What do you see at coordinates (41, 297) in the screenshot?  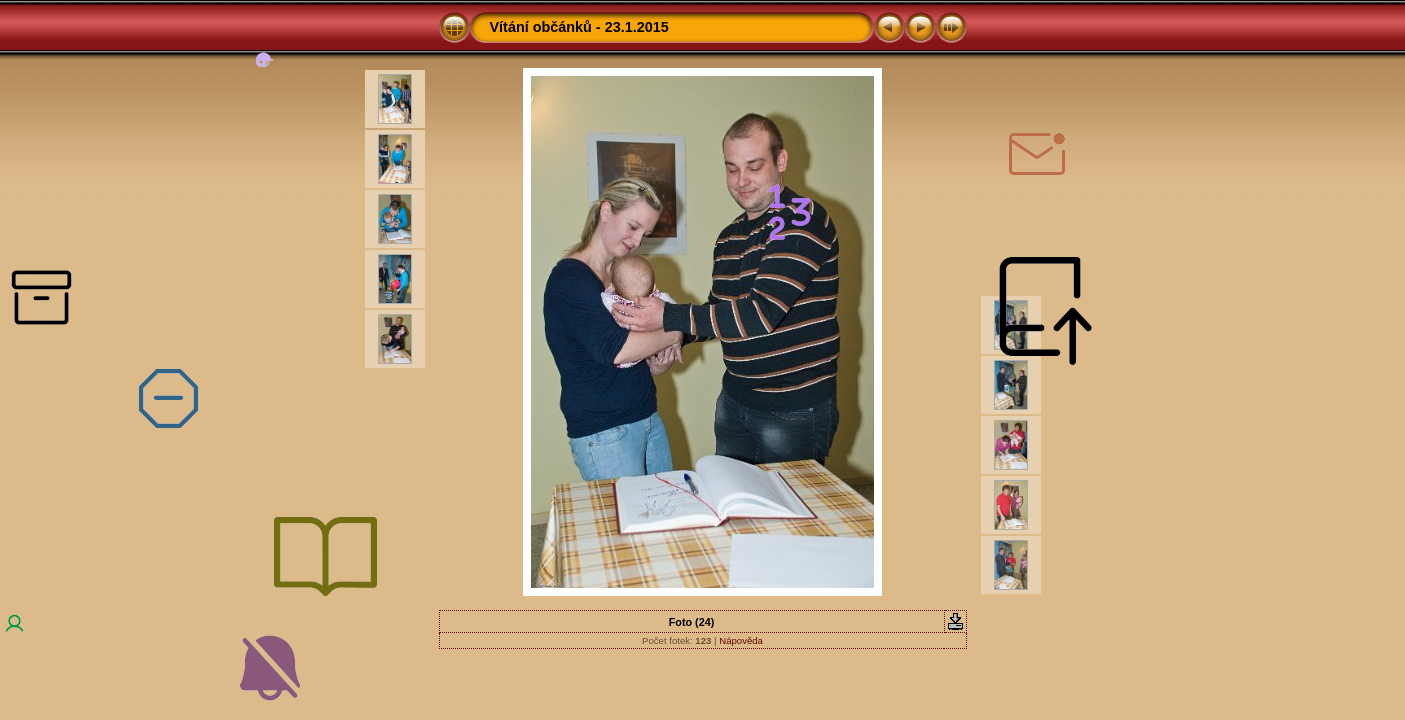 I see `archive this item` at bounding box center [41, 297].